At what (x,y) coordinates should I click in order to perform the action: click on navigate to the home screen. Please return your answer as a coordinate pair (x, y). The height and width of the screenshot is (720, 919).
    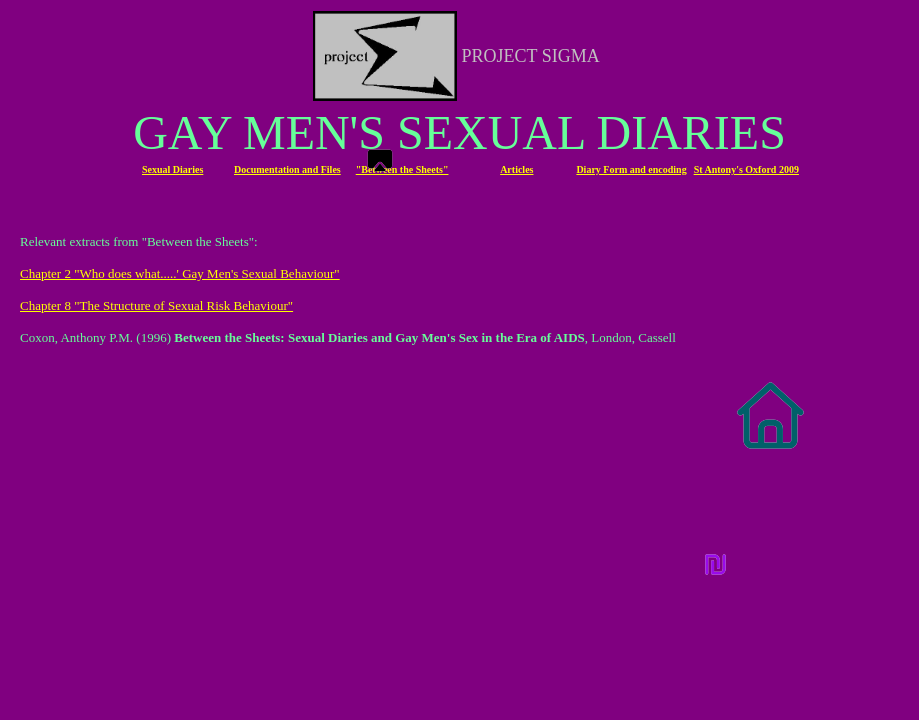
    Looking at the image, I should click on (770, 415).